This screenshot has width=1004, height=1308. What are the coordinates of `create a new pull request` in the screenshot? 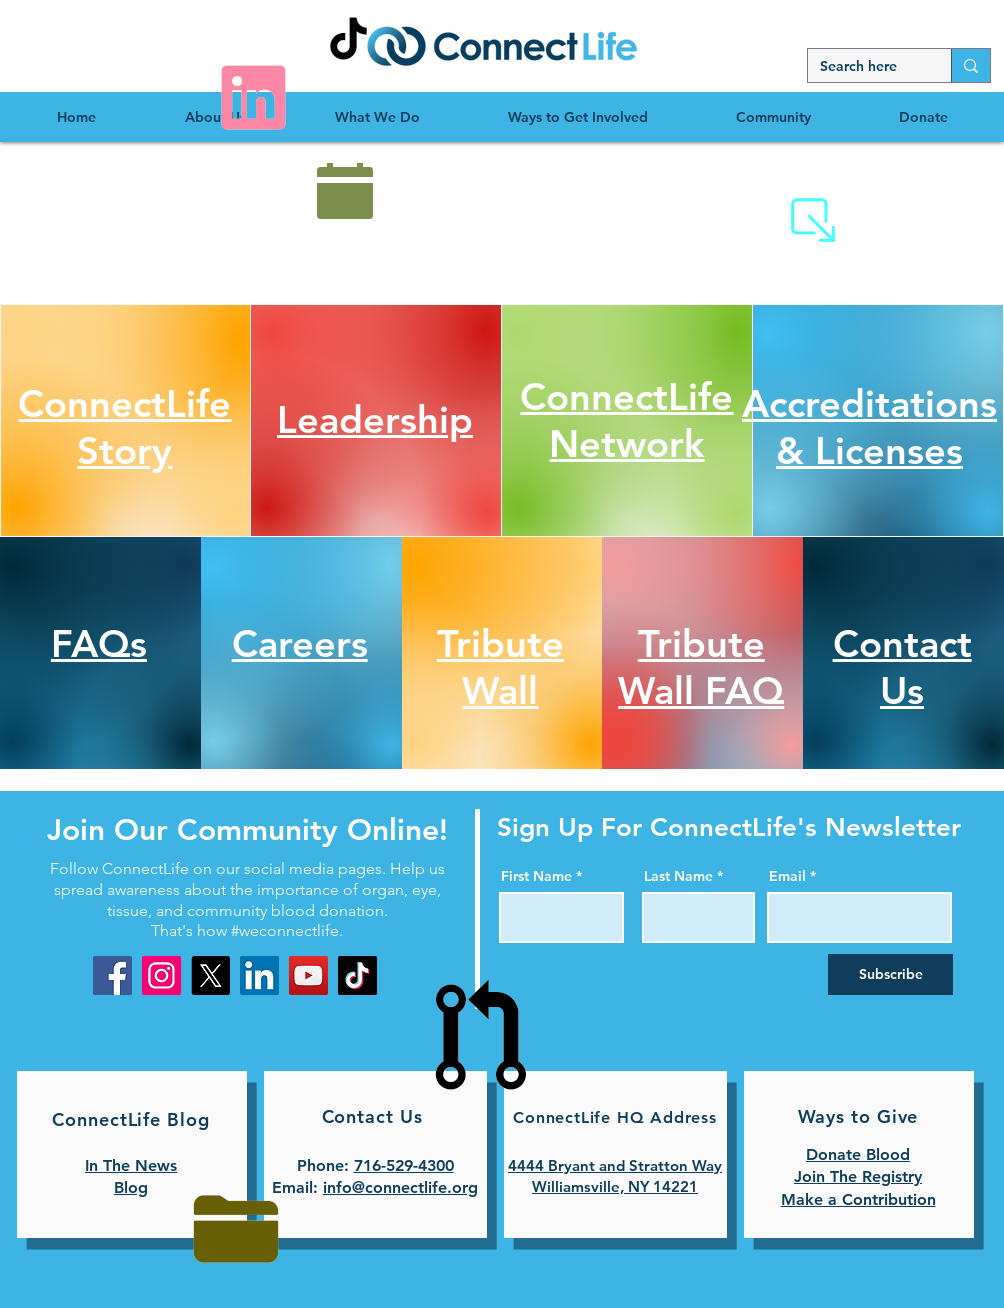 It's located at (481, 1037).